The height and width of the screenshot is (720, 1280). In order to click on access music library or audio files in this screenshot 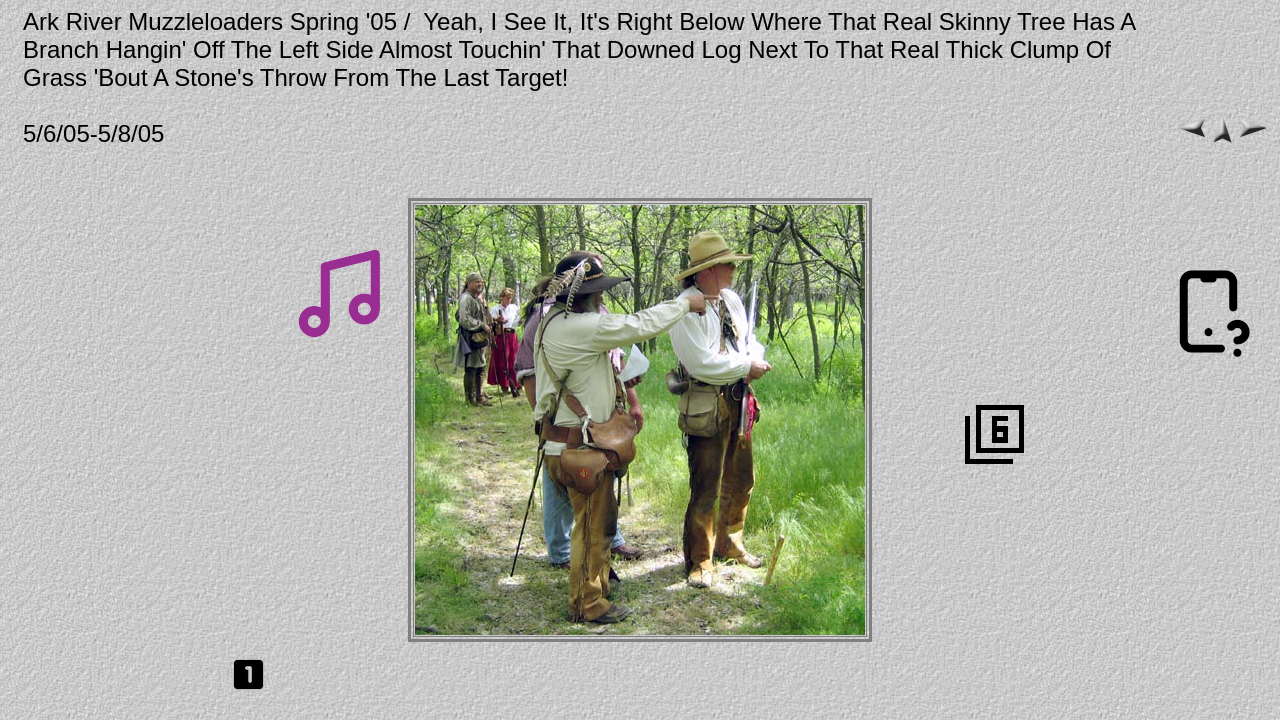, I will do `click(344, 295)`.